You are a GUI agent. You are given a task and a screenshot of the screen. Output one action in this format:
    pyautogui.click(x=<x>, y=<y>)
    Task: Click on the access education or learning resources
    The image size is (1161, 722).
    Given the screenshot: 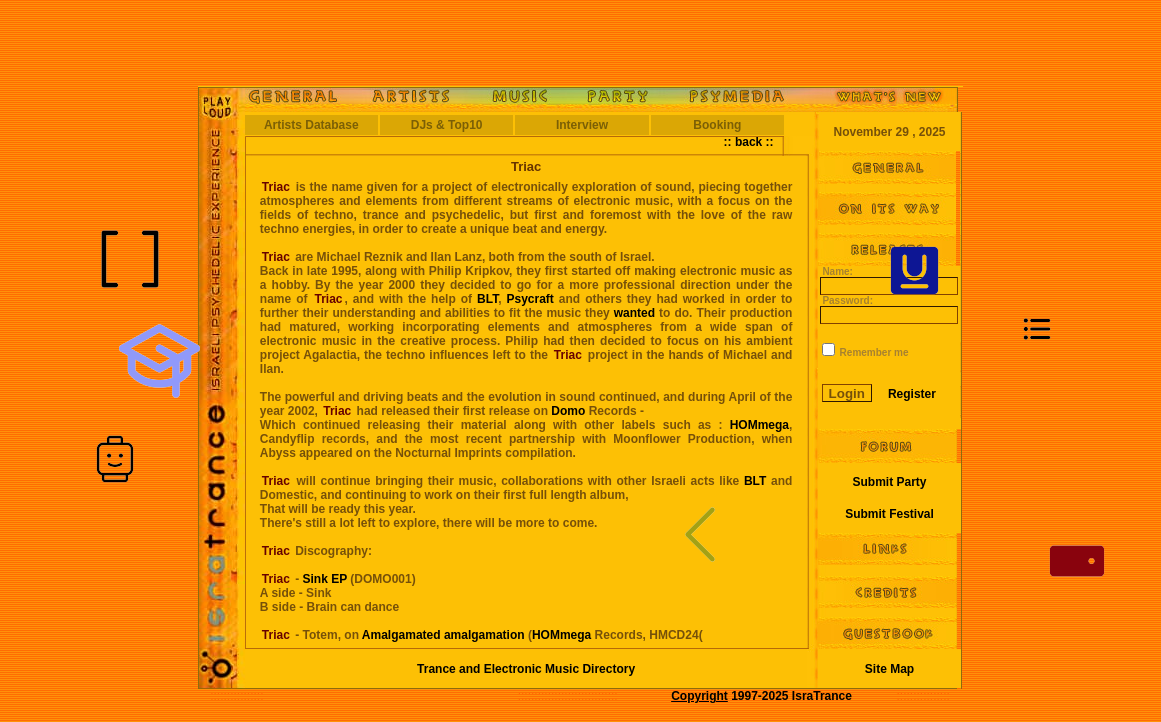 What is the action you would take?
    pyautogui.click(x=159, y=358)
    